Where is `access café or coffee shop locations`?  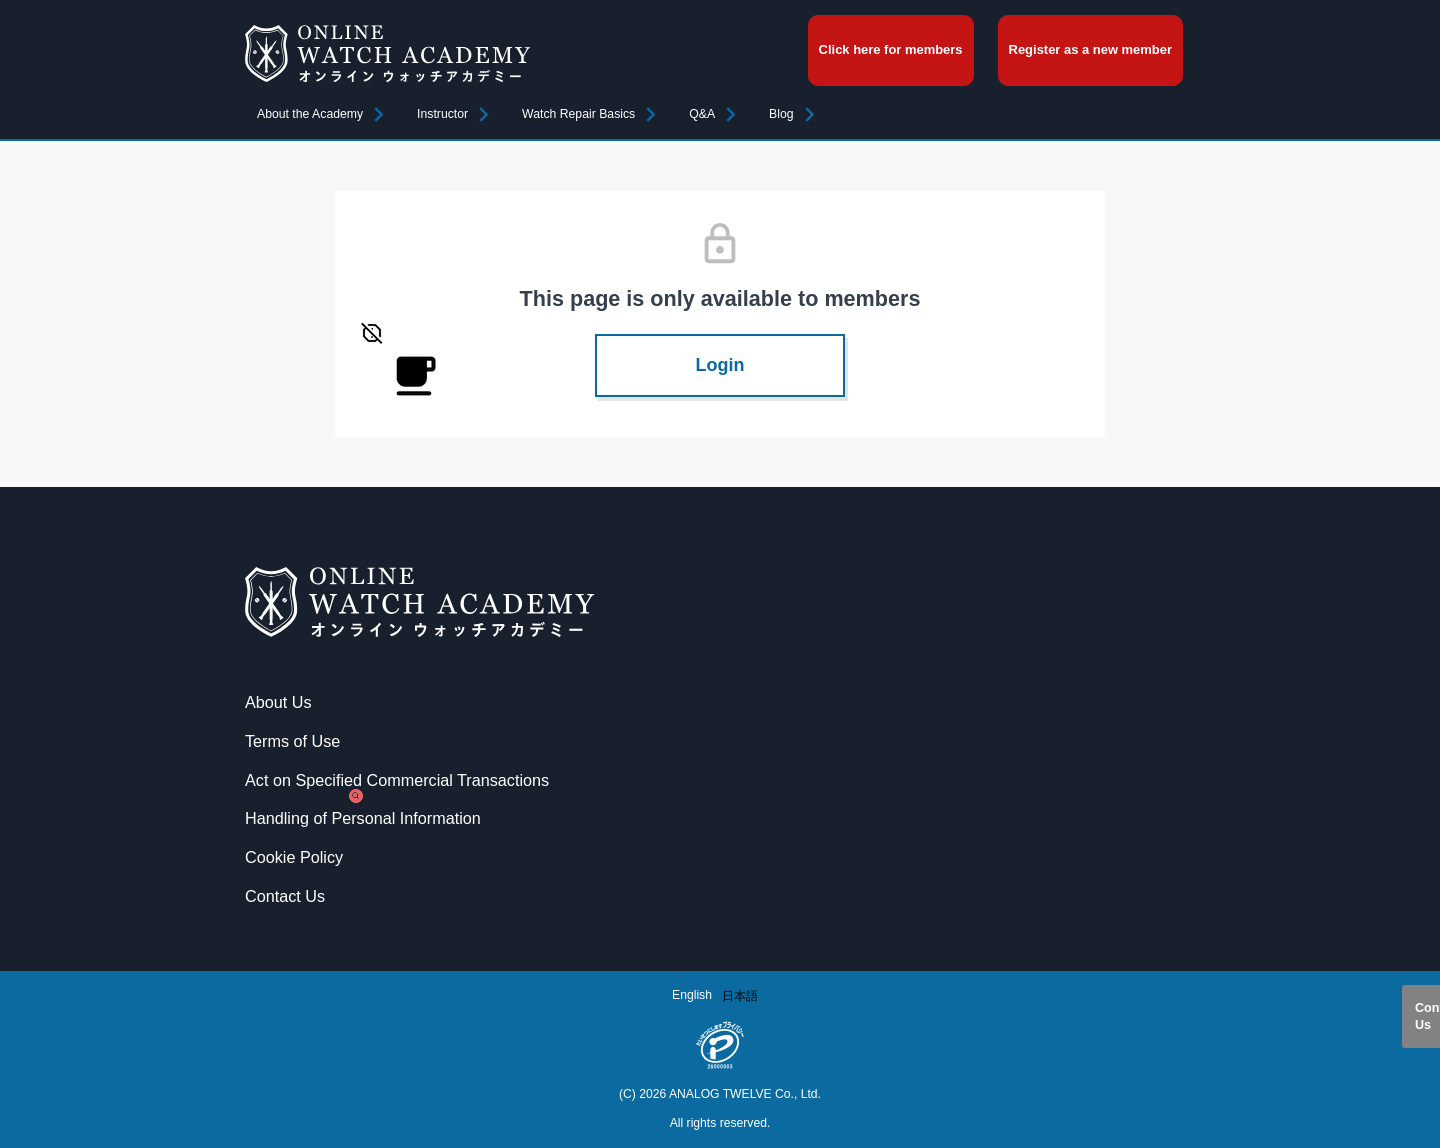
access café or coffee shop locations is located at coordinates (414, 376).